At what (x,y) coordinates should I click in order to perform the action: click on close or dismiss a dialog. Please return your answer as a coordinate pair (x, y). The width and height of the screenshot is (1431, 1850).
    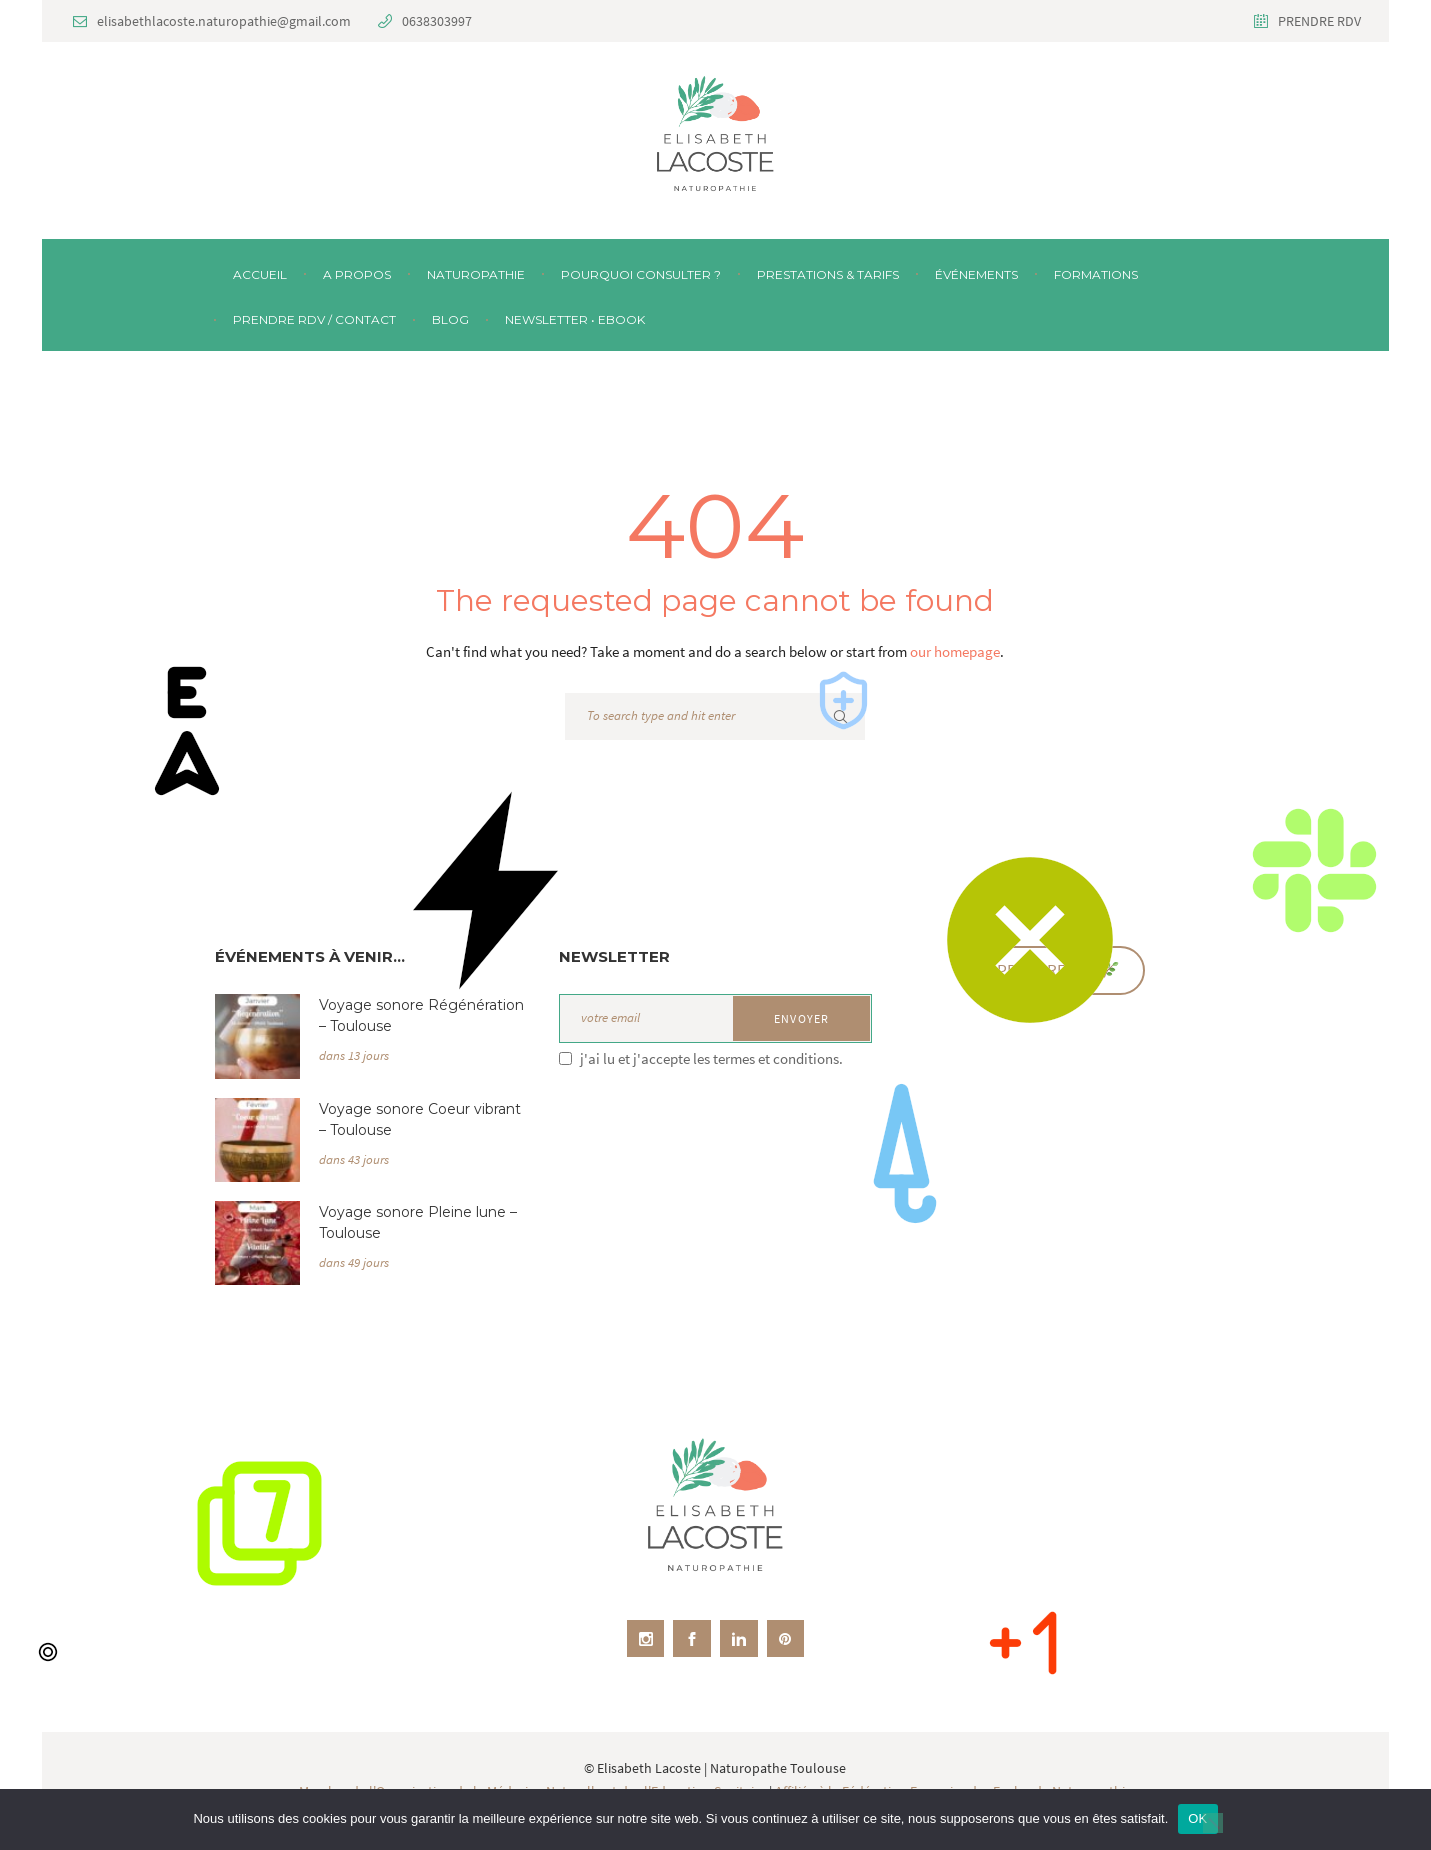
    Looking at the image, I should click on (1030, 940).